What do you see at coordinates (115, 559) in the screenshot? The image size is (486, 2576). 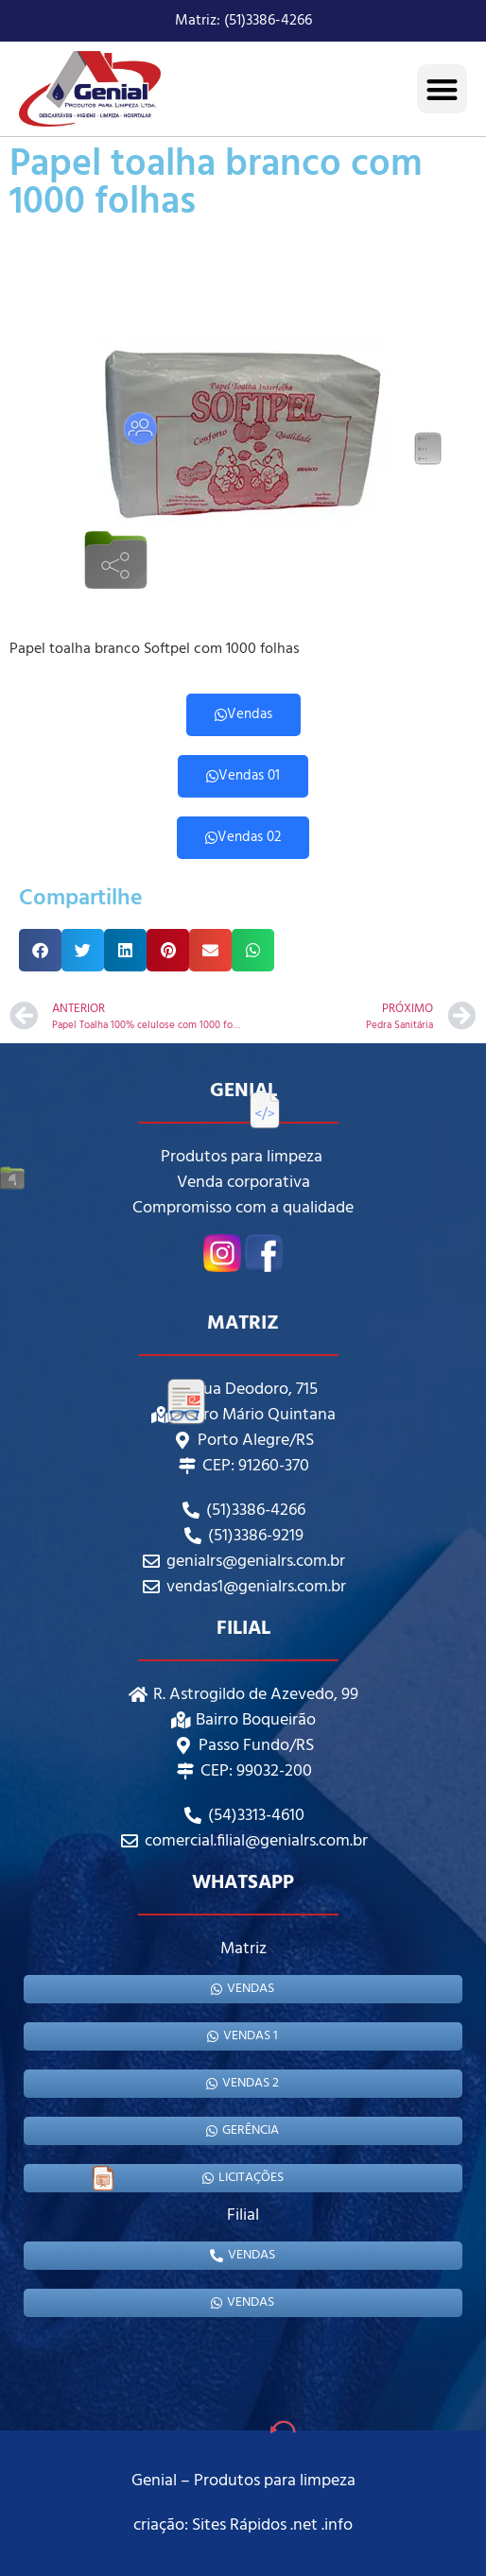 I see `access your public shared folder` at bounding box center [115, 559].